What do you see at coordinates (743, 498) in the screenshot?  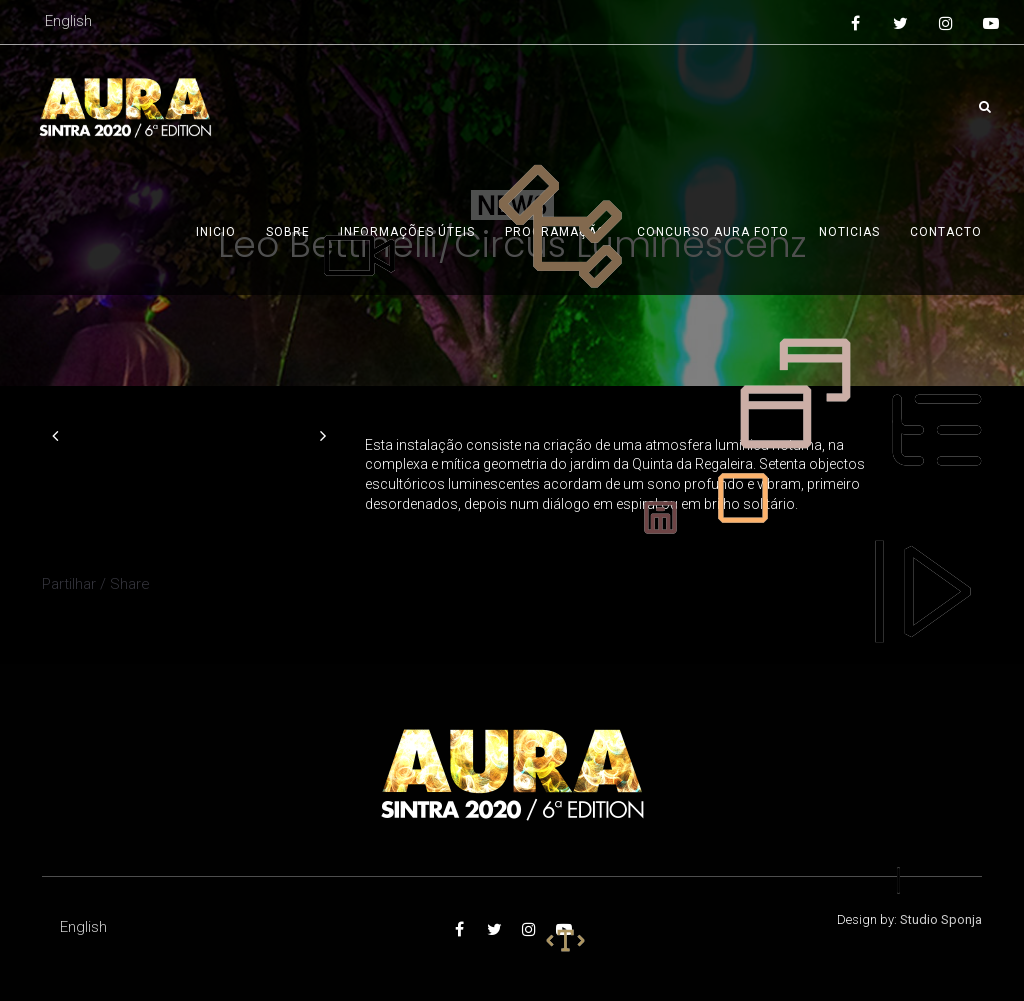 I see `stop debugging session` at bounding box center [743, 498].